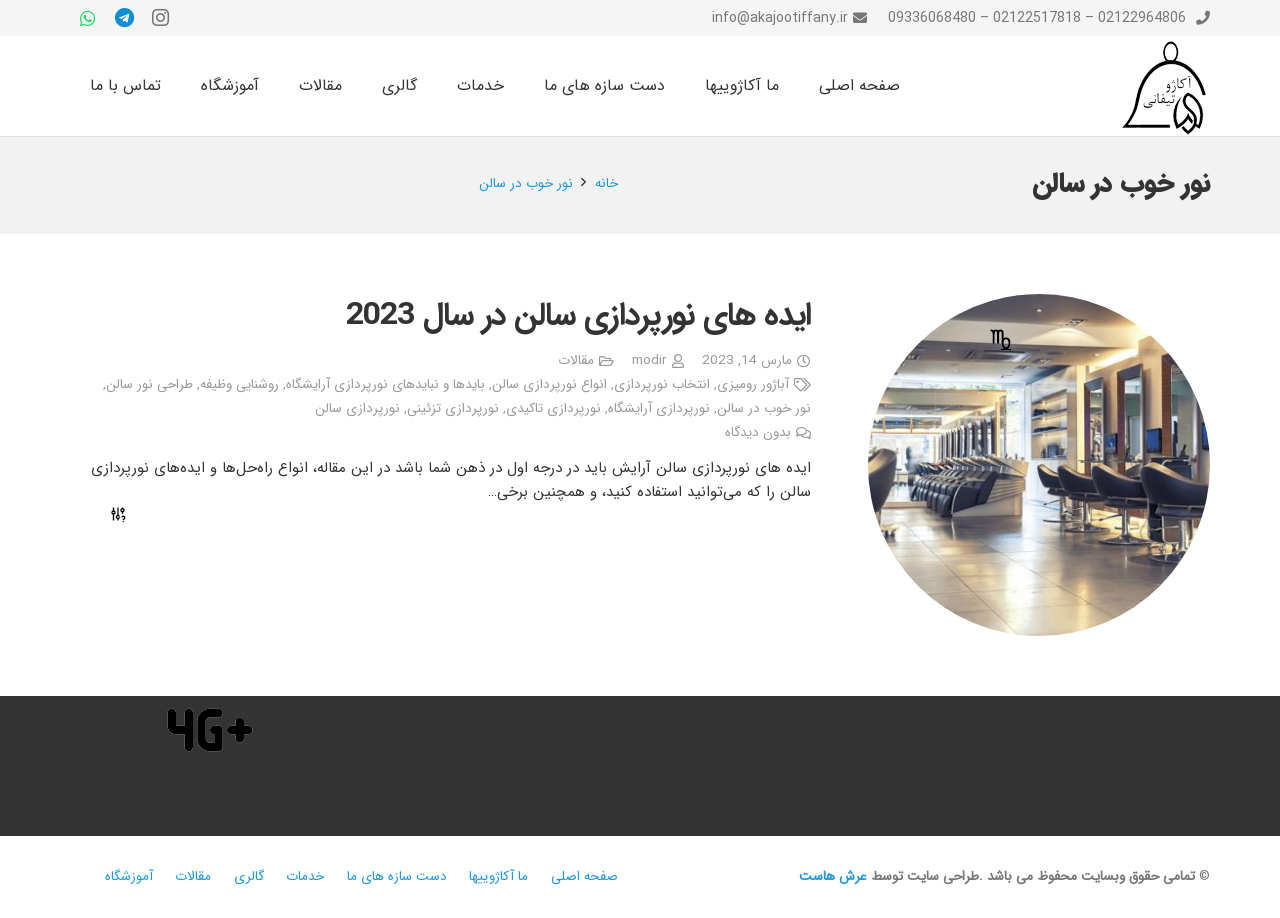 This screenshot has height=918, width=1280. I want to click on indicates virgo zodiac sign, so click(1001, 339).